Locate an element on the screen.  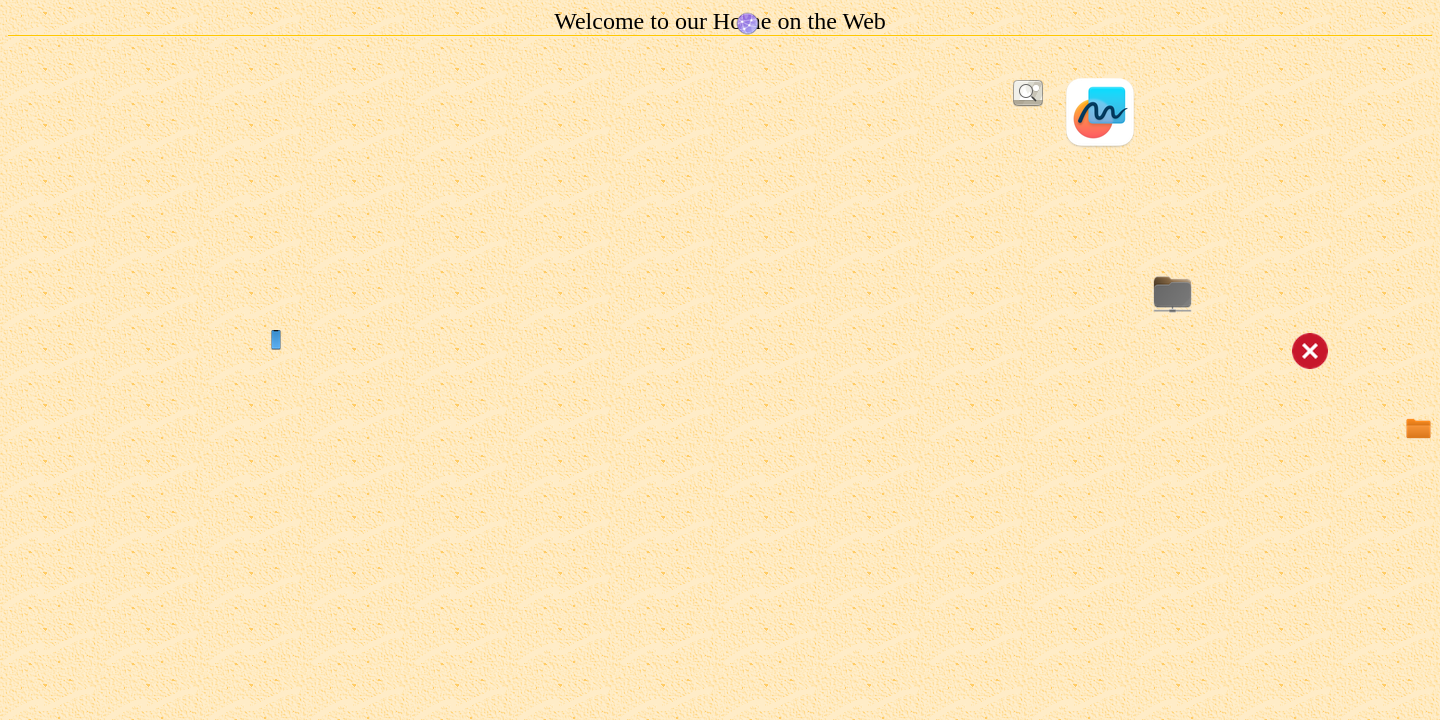
view connected iPhone device is located at coordinates (276, 340).